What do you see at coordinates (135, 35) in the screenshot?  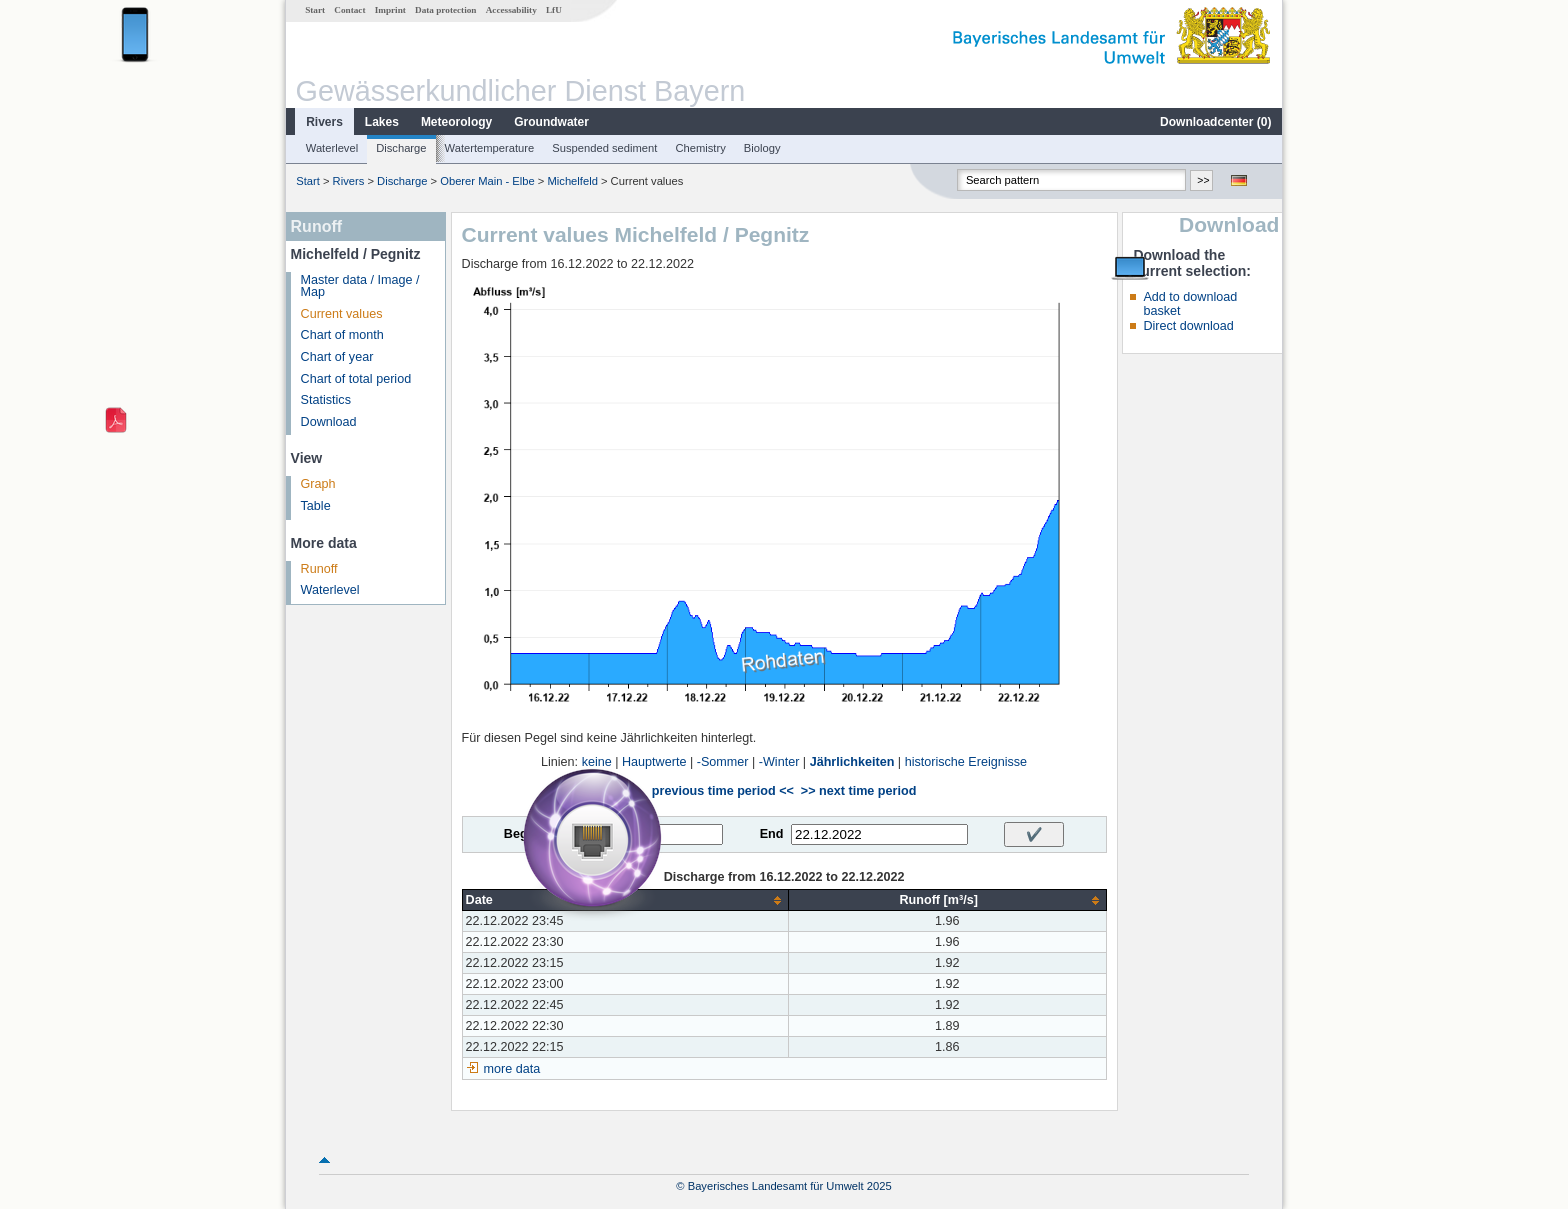 I see `iPhone SE device icon` at bounding box center [135, 35].